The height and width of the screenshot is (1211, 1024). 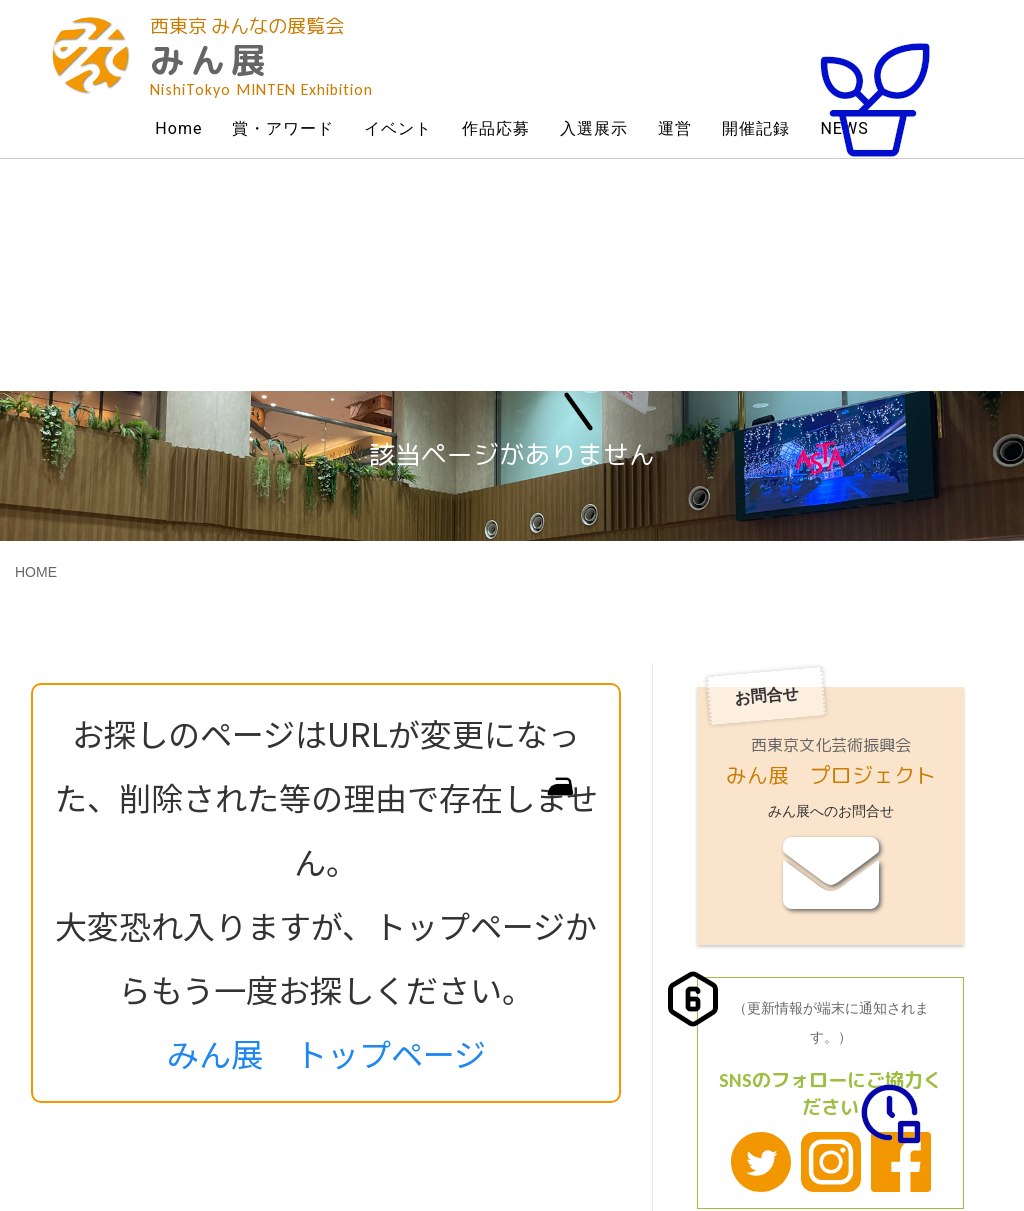 I want to click on stop a running timer, so click(x=889, y=1112).